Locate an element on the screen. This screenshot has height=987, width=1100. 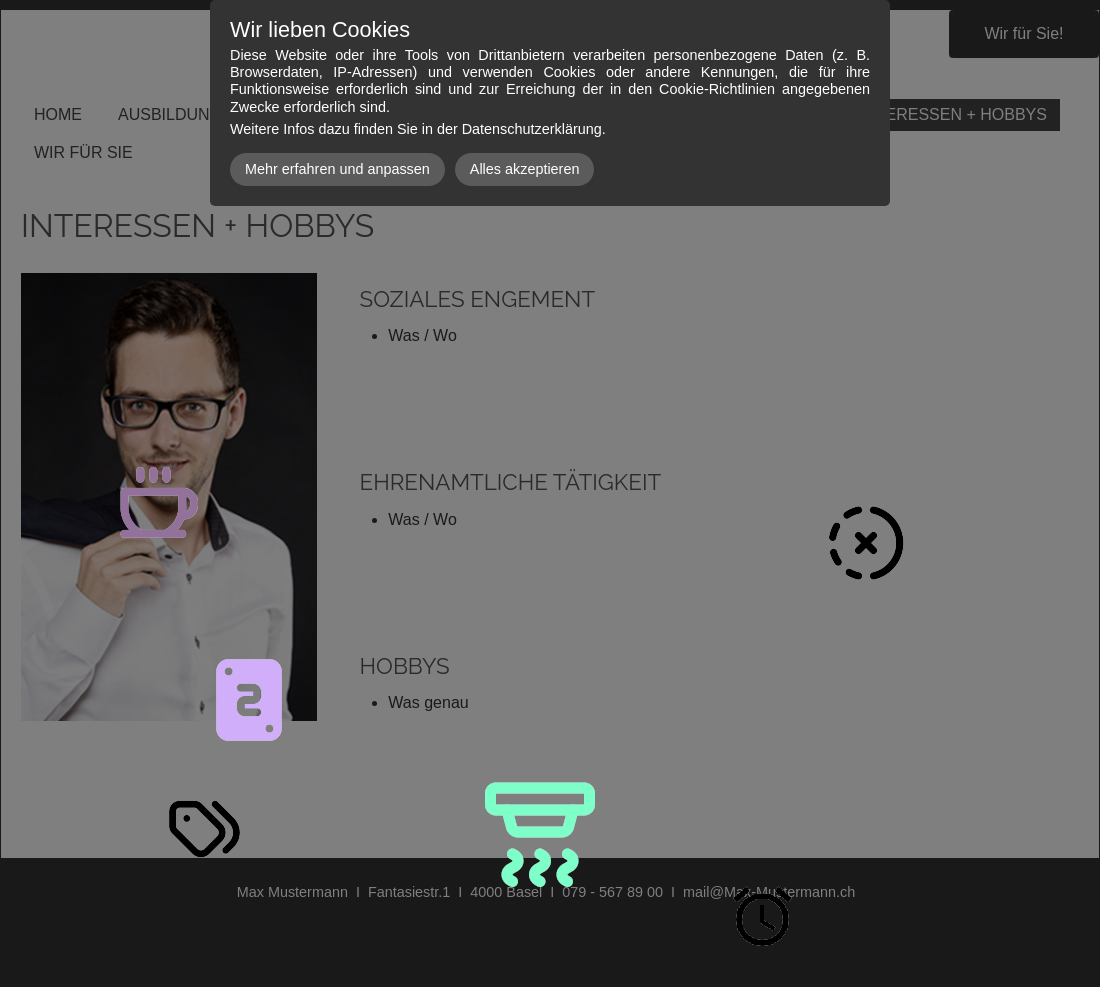
cancel or stop a process in progress is located at coordinates (866, 543).